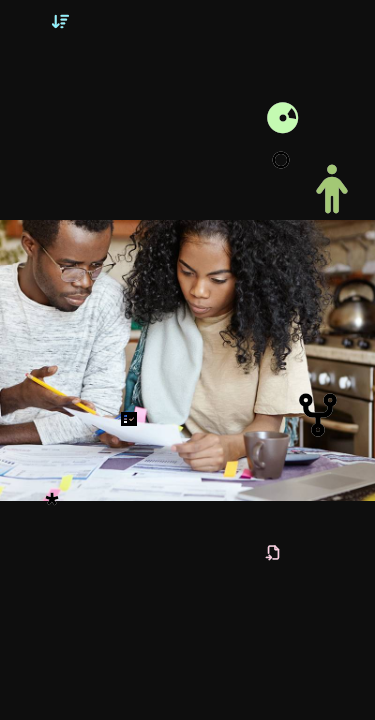 Image resolution: width=375 pixels, height=720 pixels. Describe the element at coordinates (283, 118) in the screenshot. I see `play or access music library` at that location.